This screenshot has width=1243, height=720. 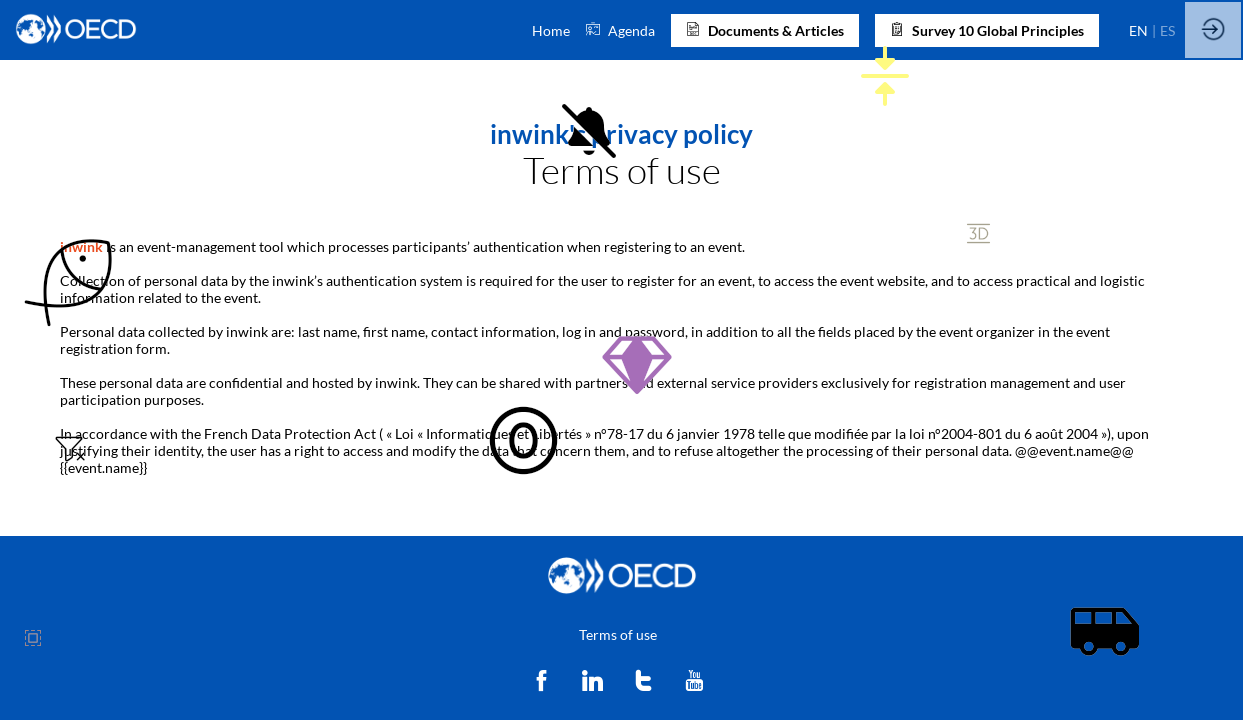 I want to click on track delivery or shipping status, so click(x=1102, y=630).